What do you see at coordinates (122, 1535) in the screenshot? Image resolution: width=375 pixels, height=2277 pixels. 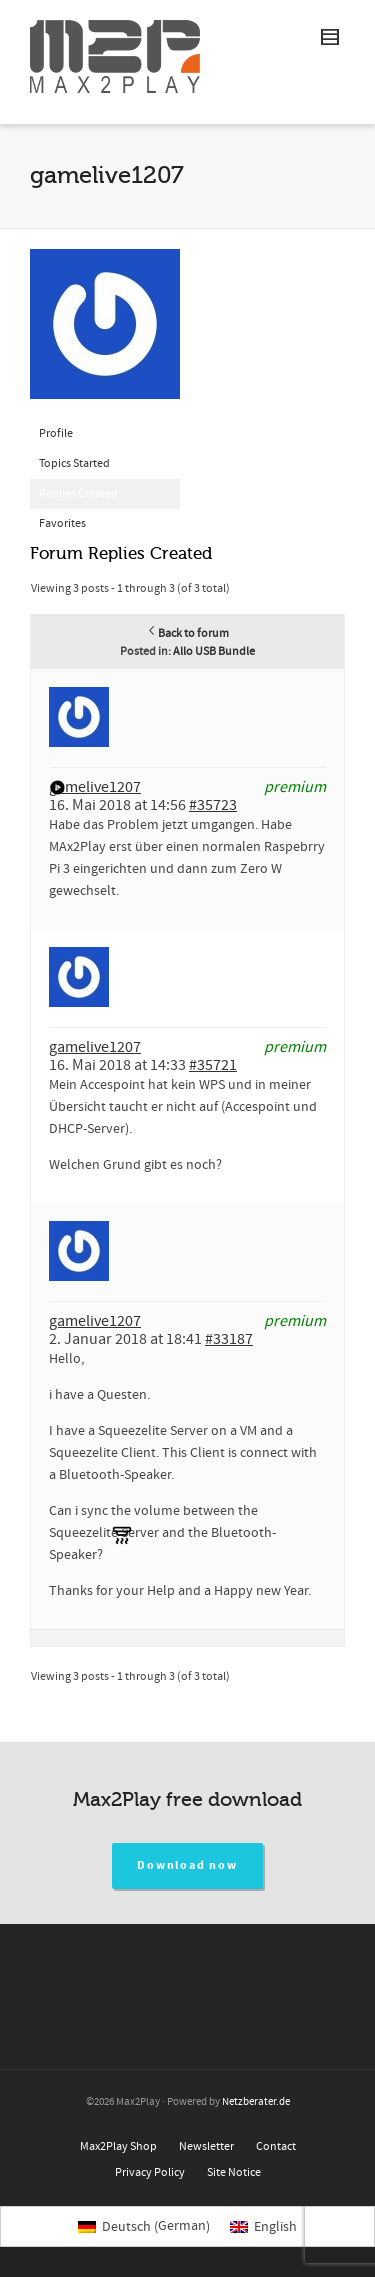 I see `smoke detector alert or status indicator` at bounding box center [122, 1535].